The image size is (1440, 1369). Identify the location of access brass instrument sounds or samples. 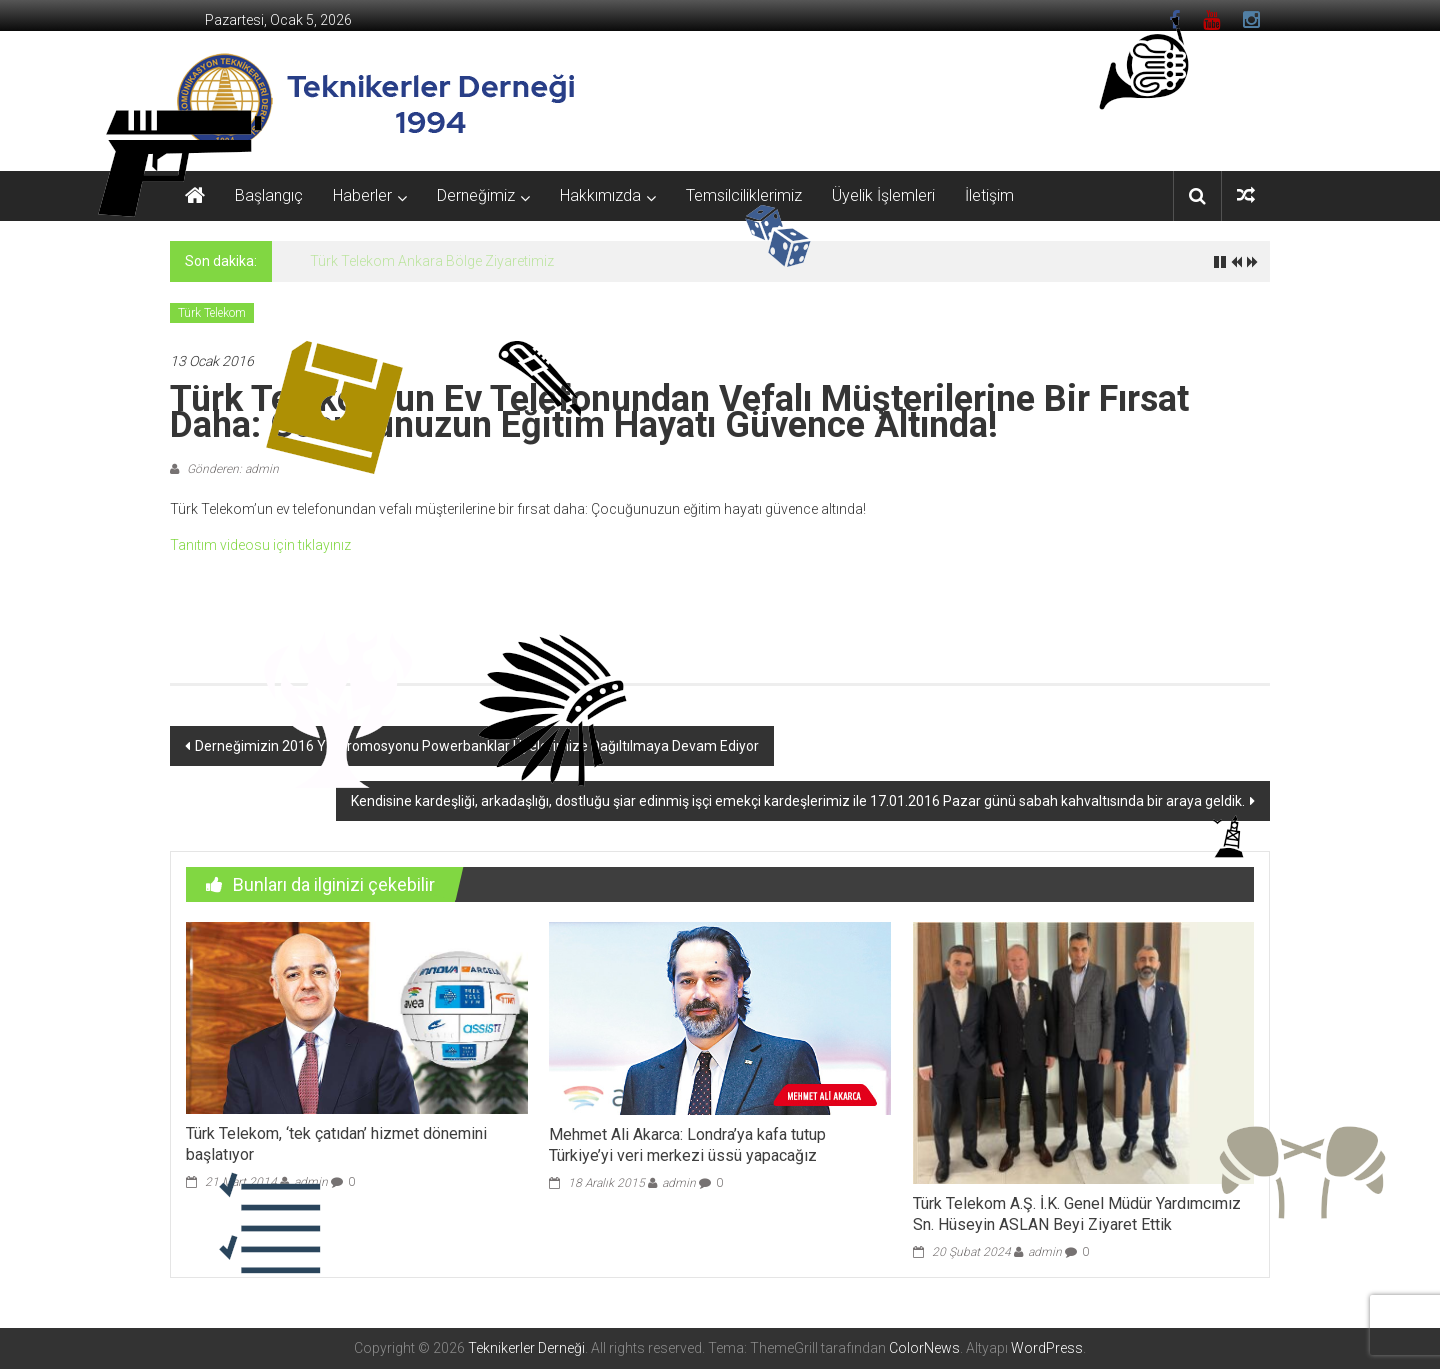
(1144, 63).